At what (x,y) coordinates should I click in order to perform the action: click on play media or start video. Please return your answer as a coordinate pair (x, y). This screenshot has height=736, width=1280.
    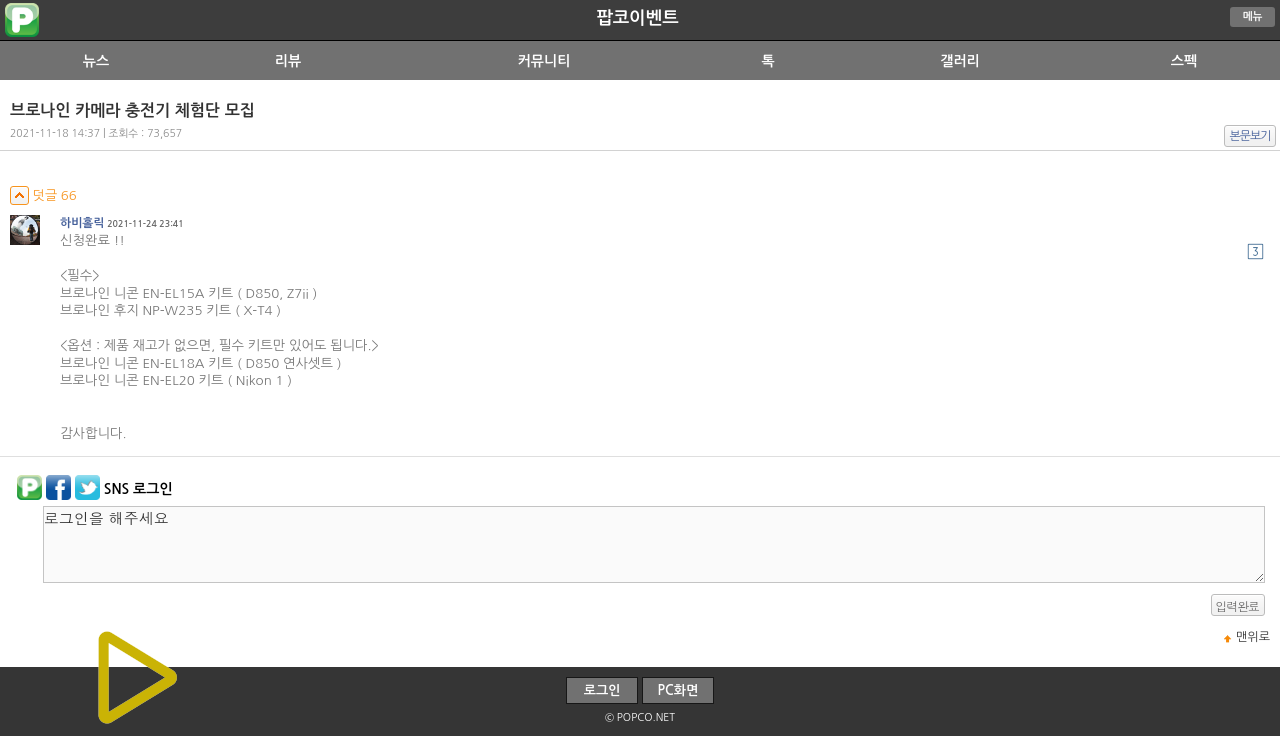
    Looking at the image, I should click on (127, 677).